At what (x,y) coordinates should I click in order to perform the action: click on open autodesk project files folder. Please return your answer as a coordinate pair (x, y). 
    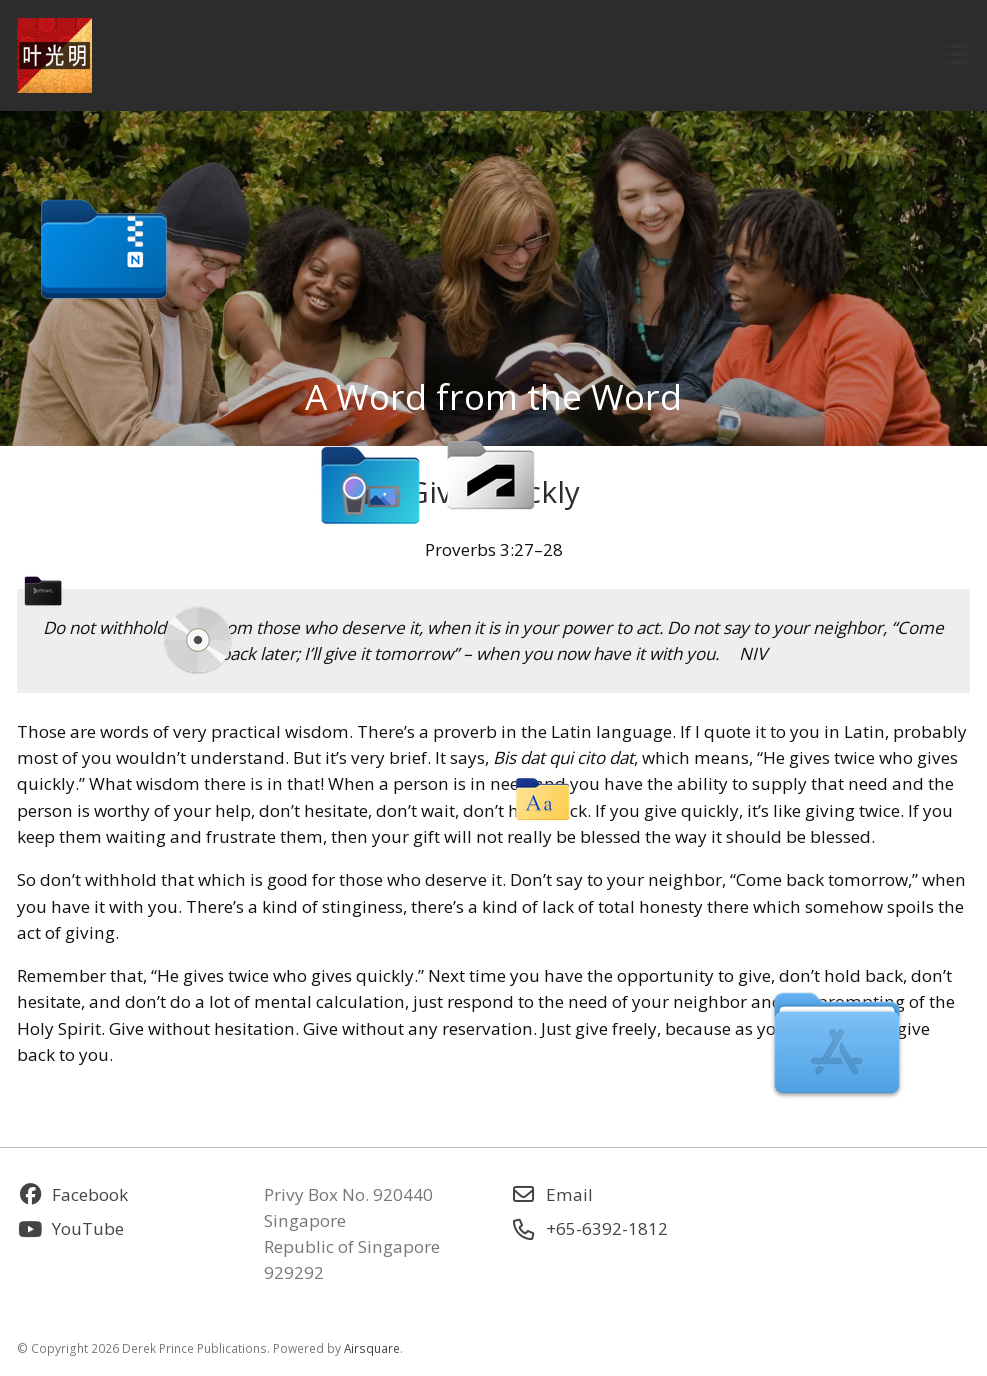
    Looking at the image, I should click on (490, 477).